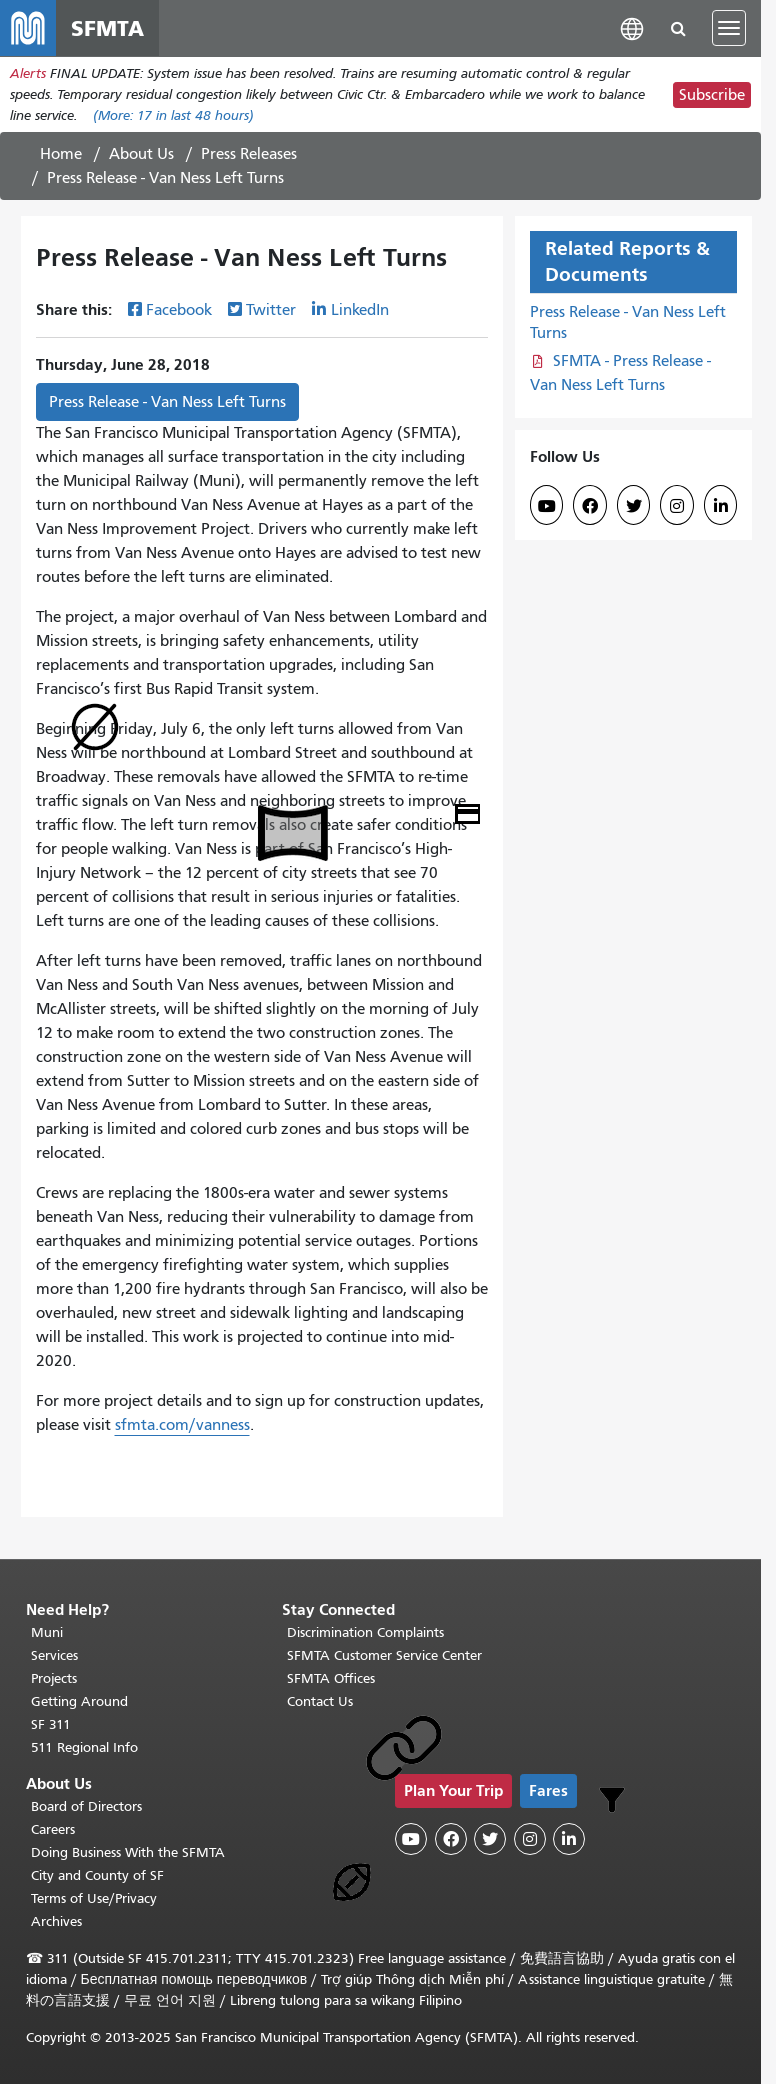 This screenshot has height=2084, width=776. Describe the element at coordinates (293, 833) in the screenshot. I see `switch to panorama photo mode` at that location.